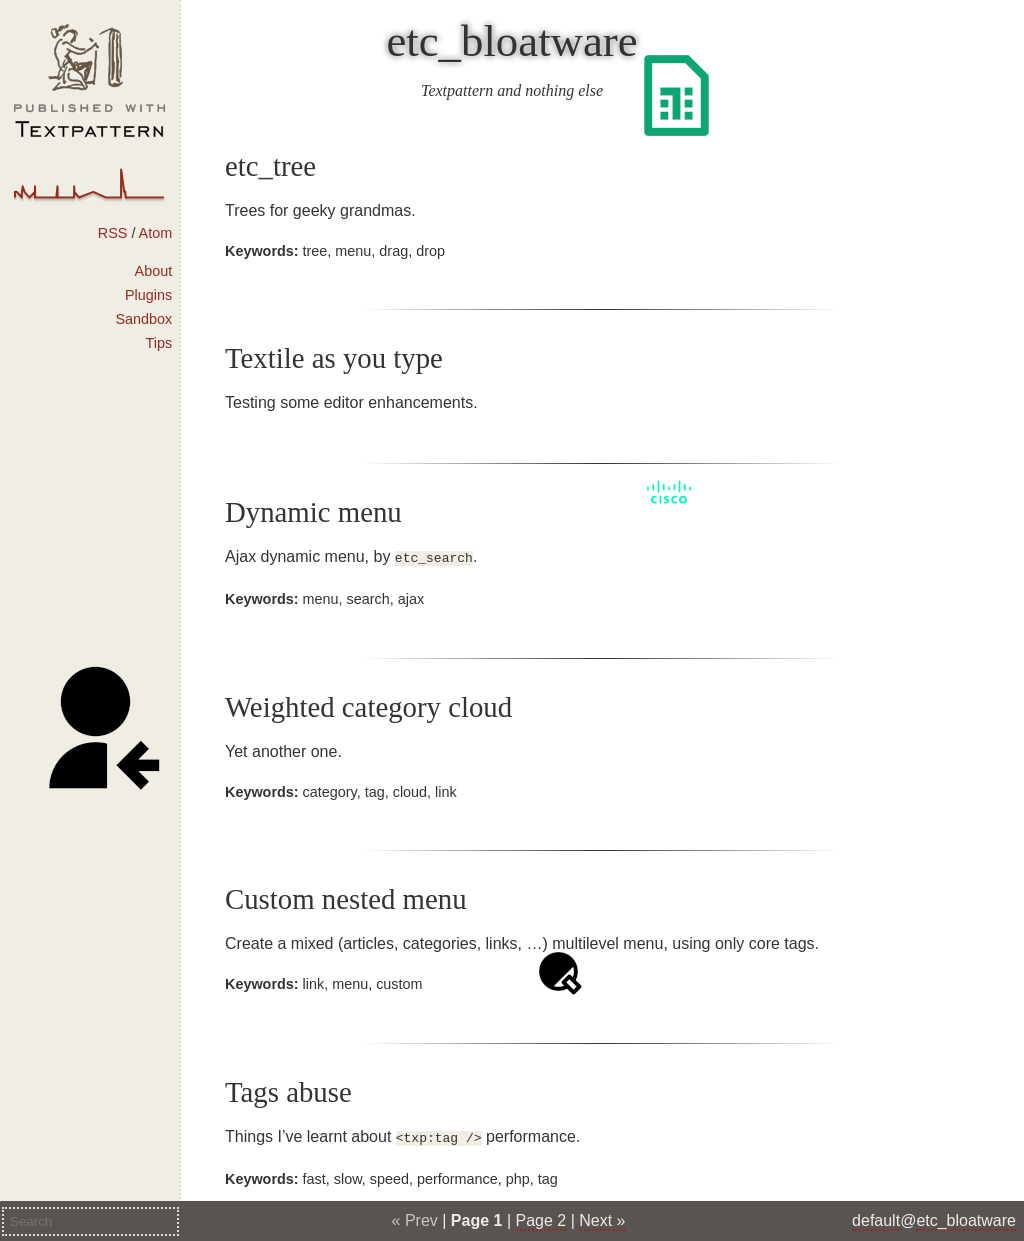  What do you see at coordinates (95, 730) in the screenshot?
I see `incoming user request or invitation` at bounding box center [95, 730].